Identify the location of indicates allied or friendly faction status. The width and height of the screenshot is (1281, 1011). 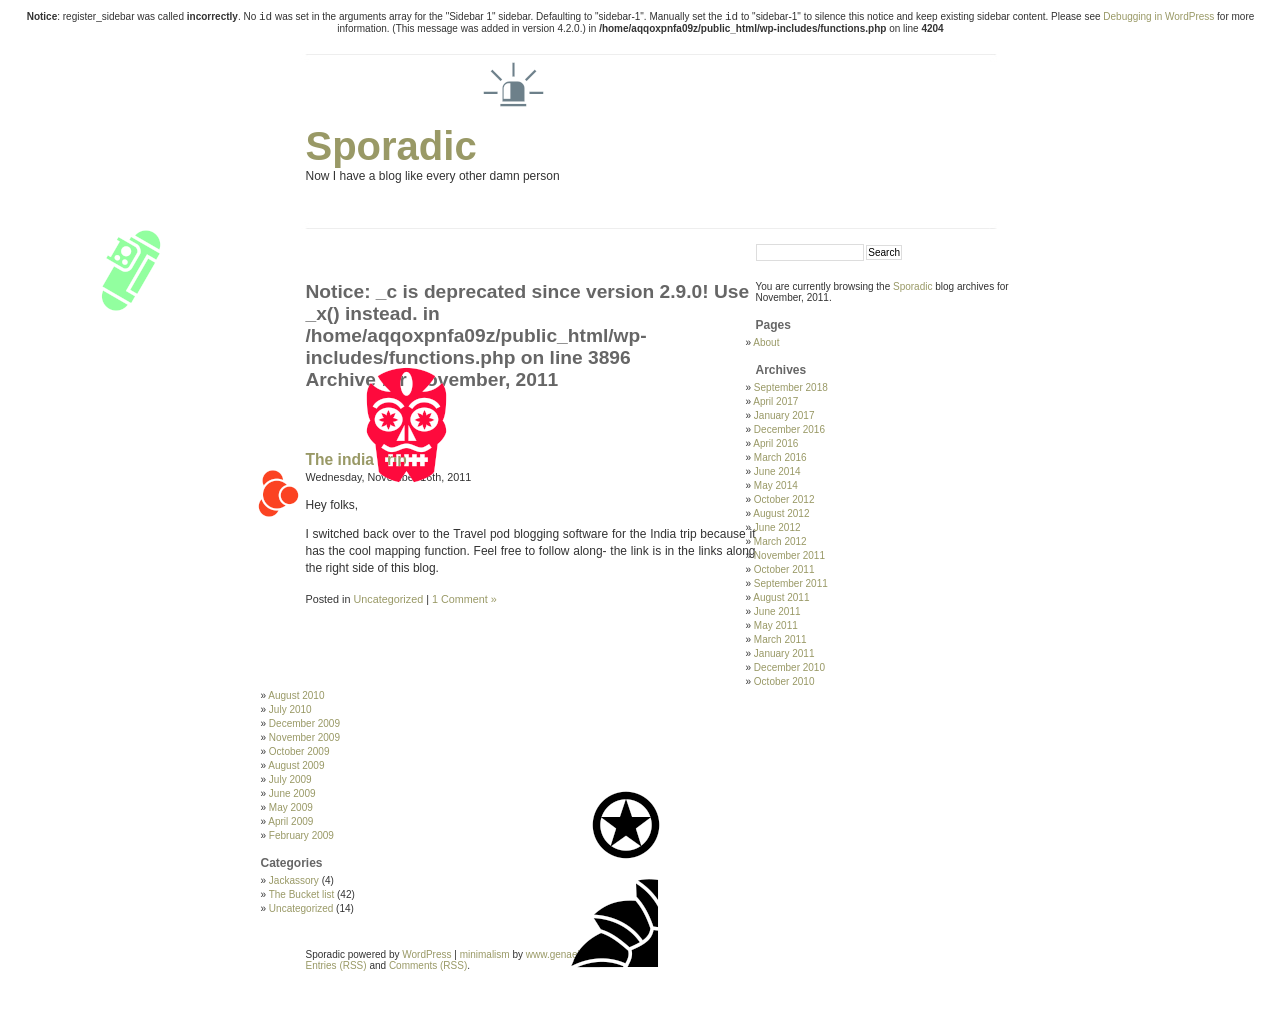
(626, 825).